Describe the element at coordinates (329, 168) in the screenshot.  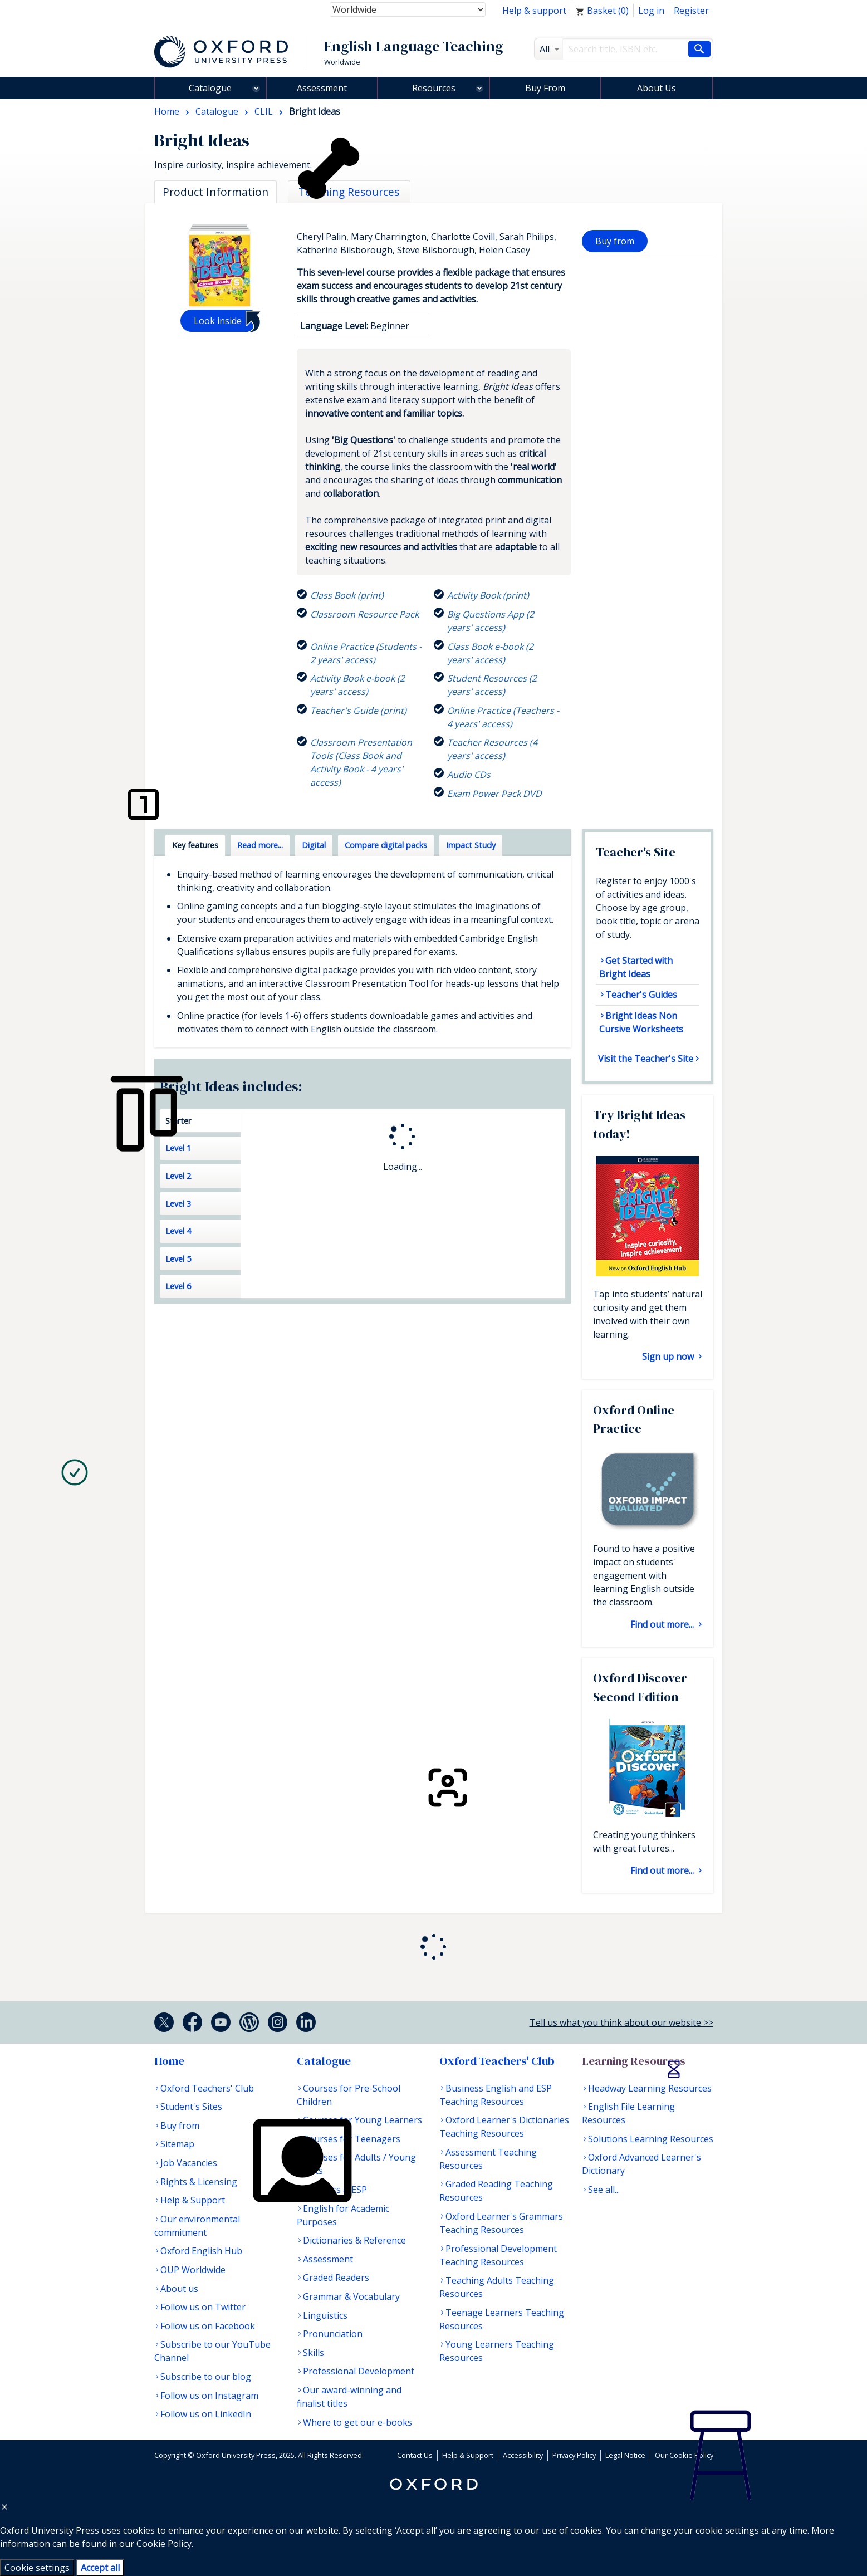
I see `access pet-related features or settings` at that location.